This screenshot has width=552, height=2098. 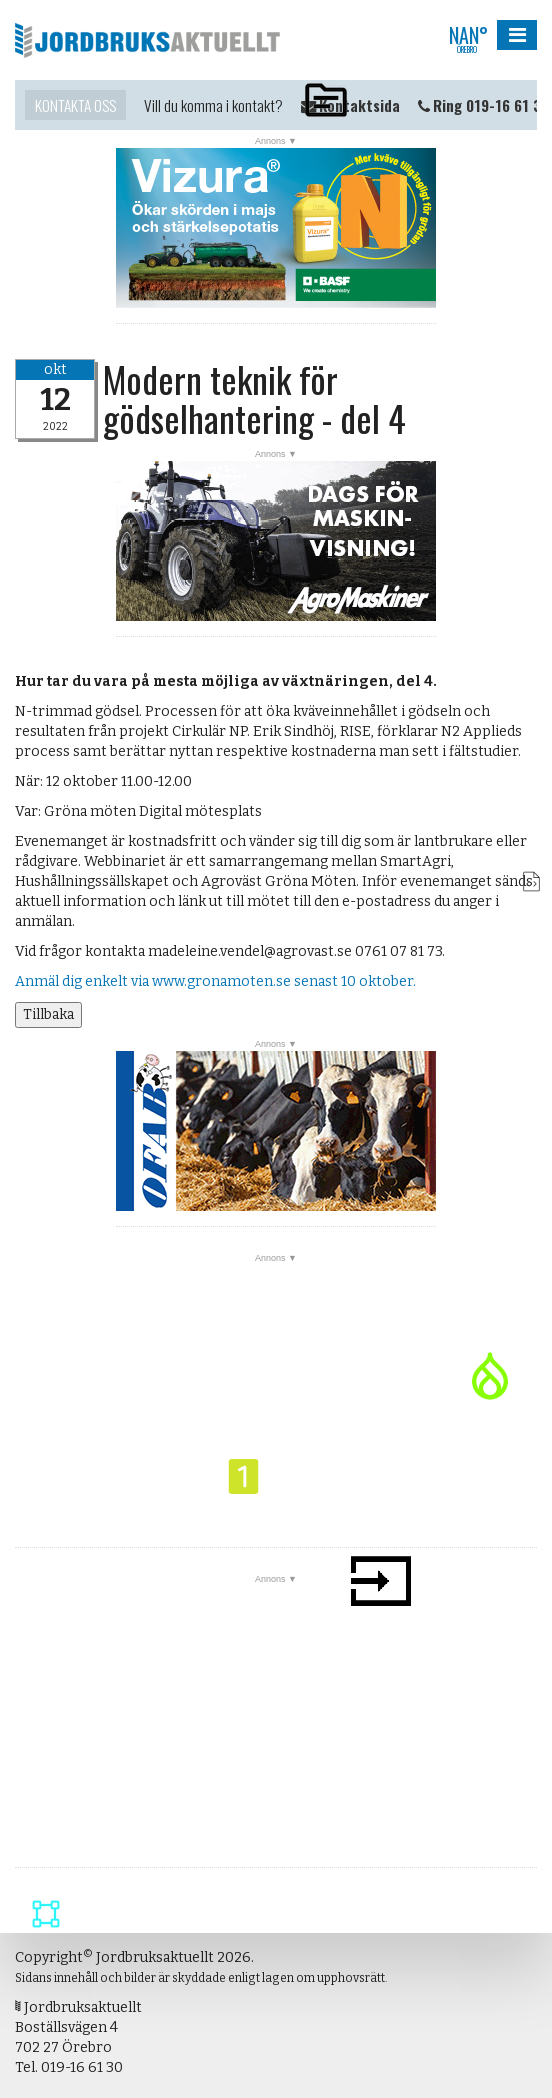 What do you see at coordinates (243, 1476) in the screenshot?
I see `indicates first place or top ranking` at bounding box center [243, 1476].